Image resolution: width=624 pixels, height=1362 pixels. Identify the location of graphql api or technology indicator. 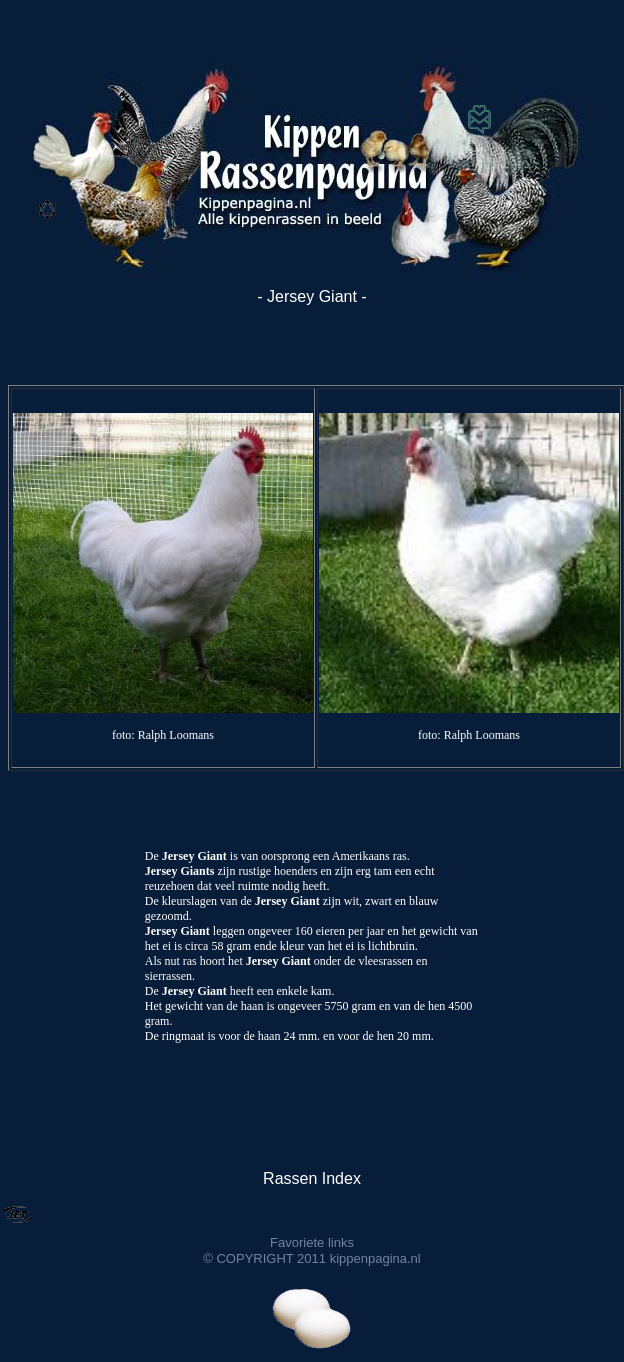
(47, 209).